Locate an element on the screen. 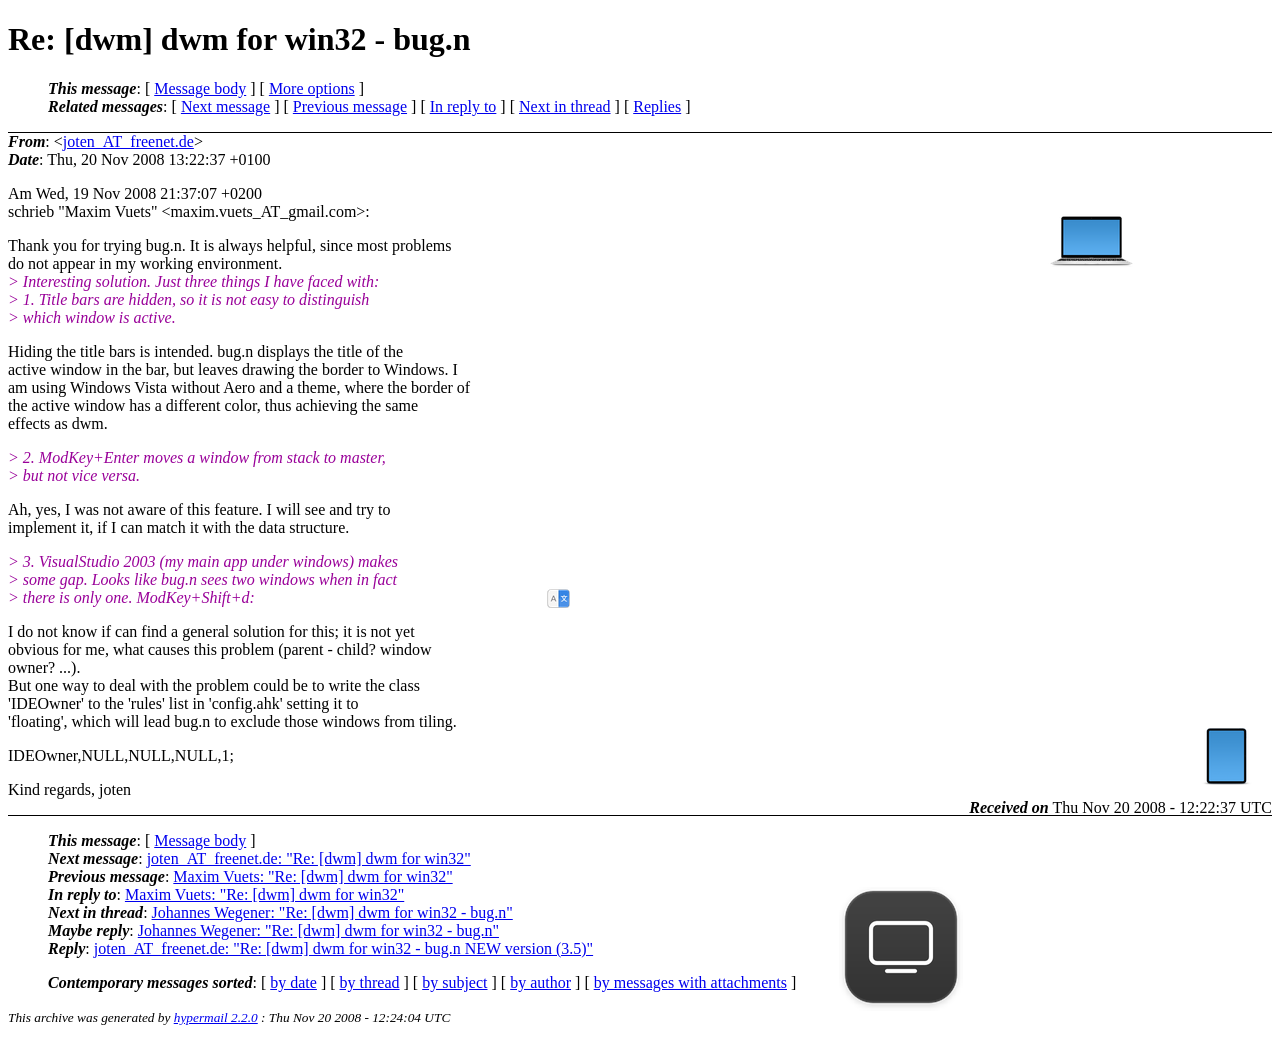  open display preferences is located at coordinates (901, 949).